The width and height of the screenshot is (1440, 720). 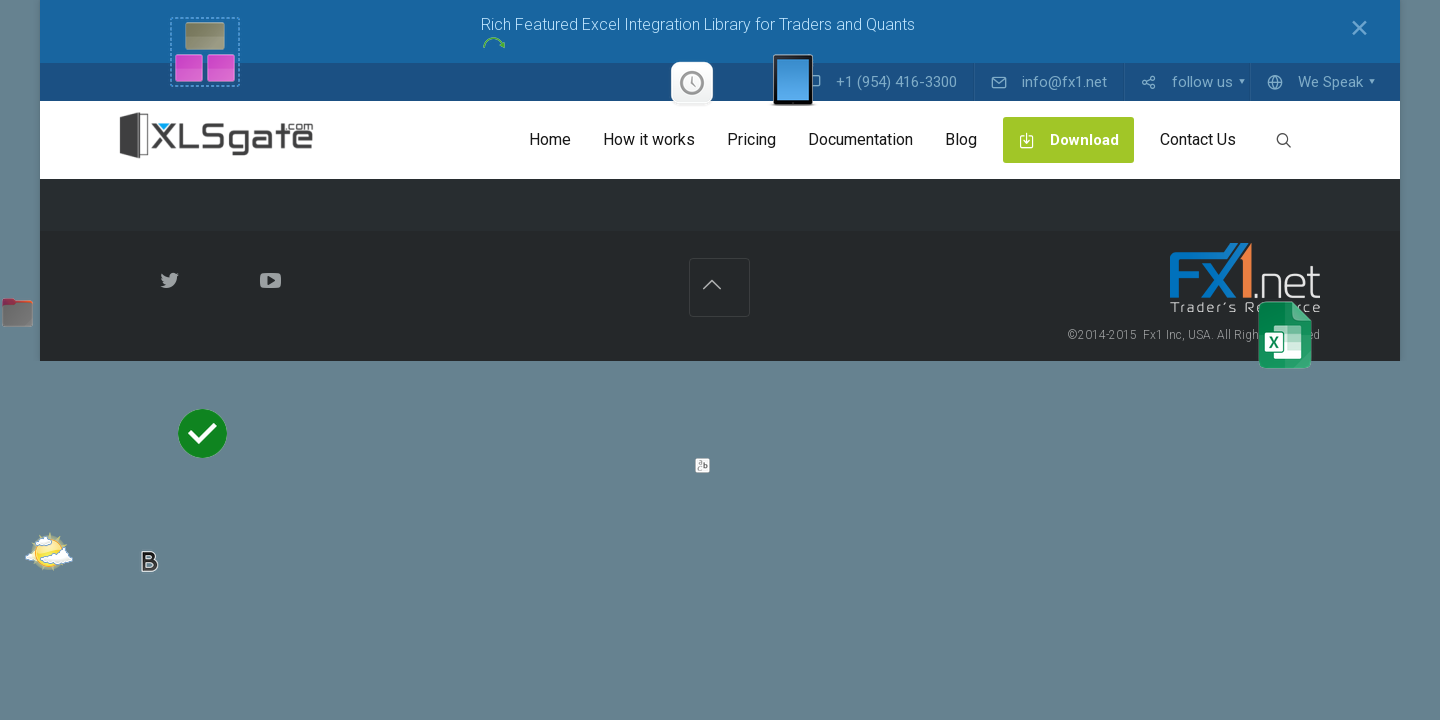 I want to click on apply bold formatting to selected text, so click(x=149, y=561).